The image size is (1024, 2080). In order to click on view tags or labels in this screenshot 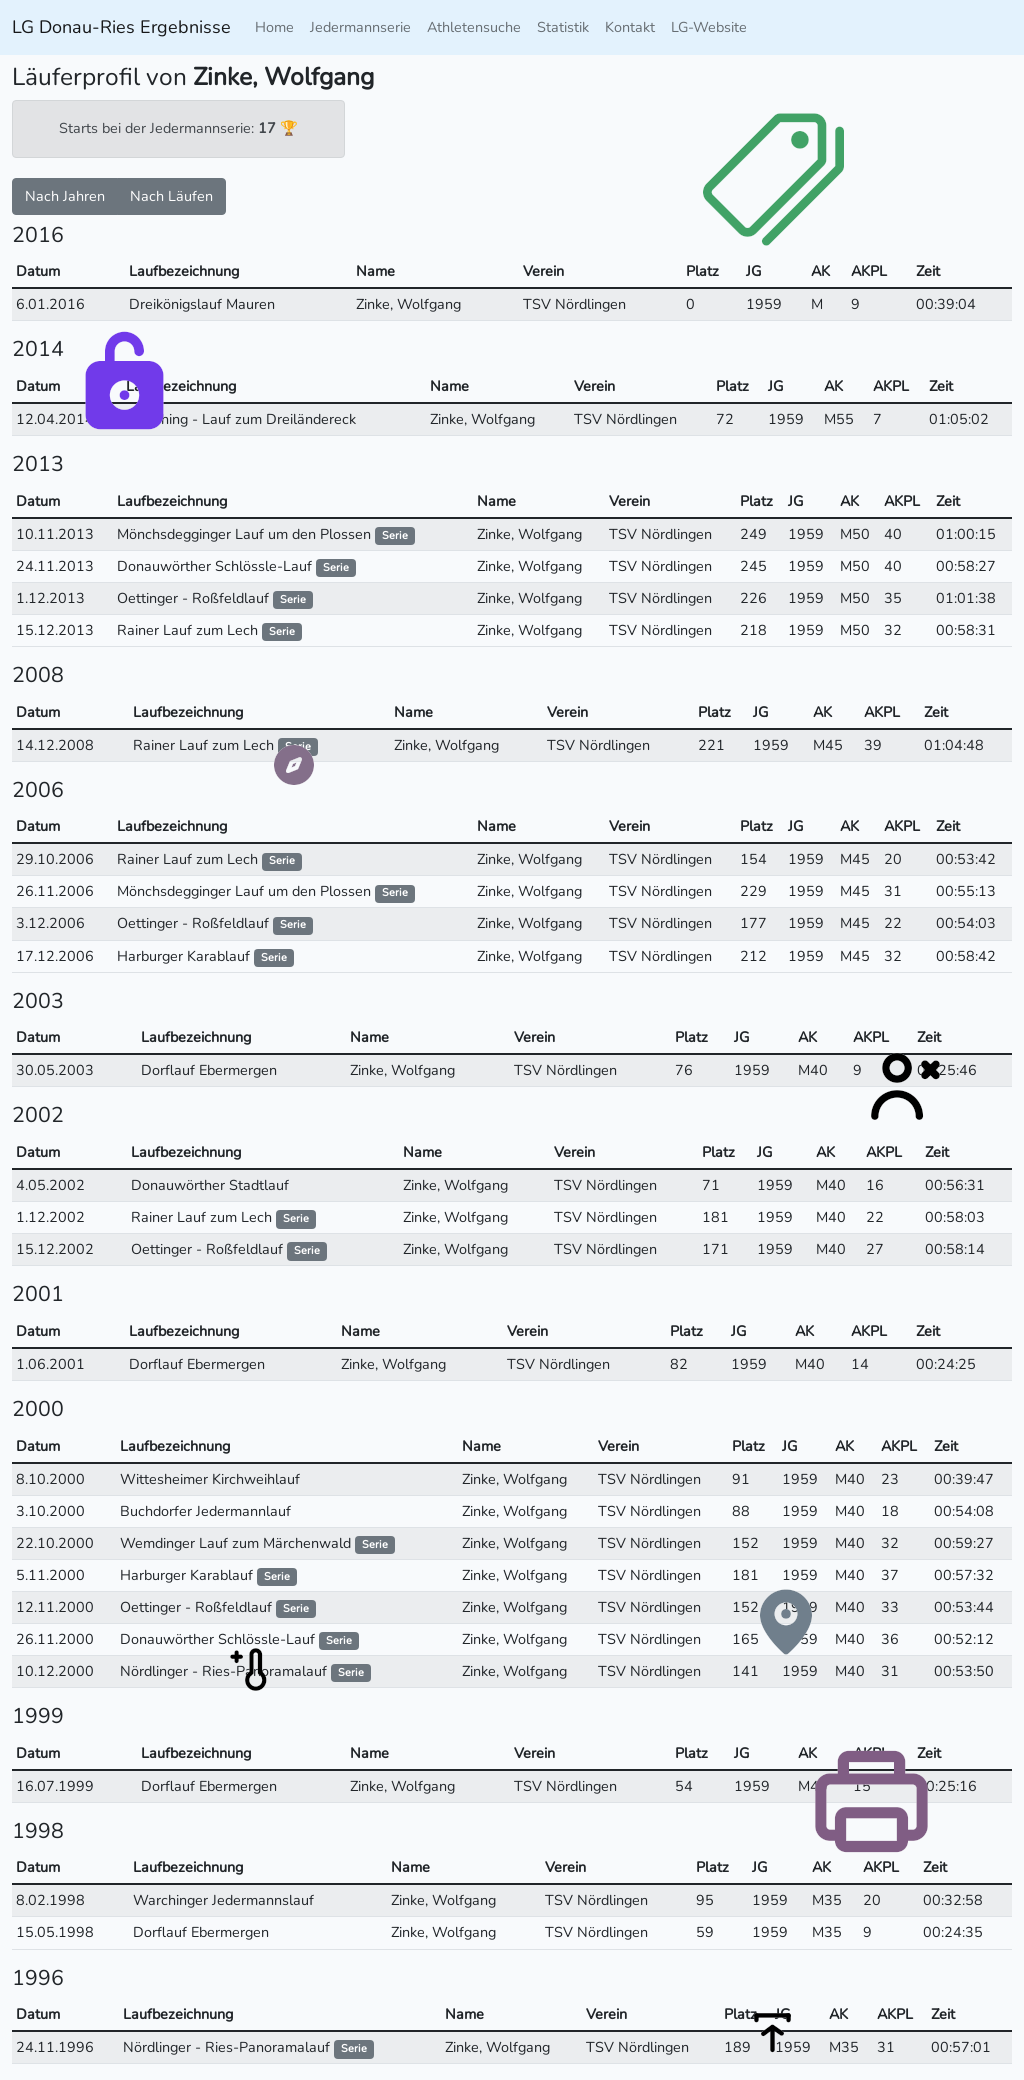, I will do `click(773, 179)`.